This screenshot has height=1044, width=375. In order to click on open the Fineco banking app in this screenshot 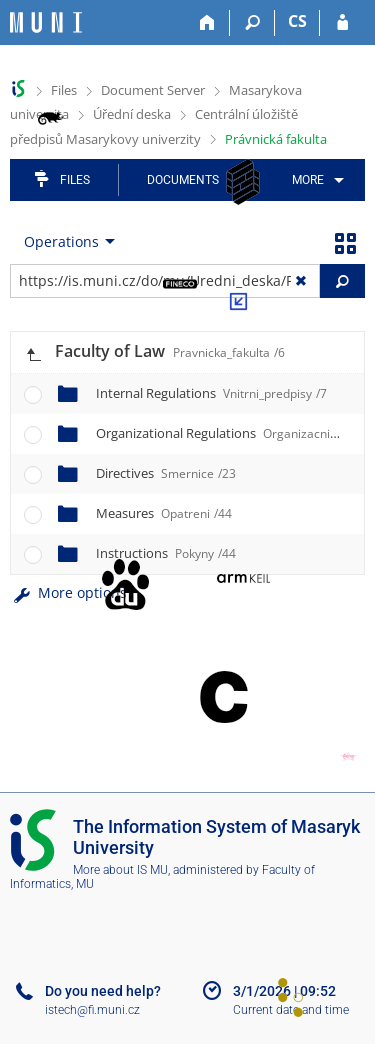, I will do `click(180, 284)`.